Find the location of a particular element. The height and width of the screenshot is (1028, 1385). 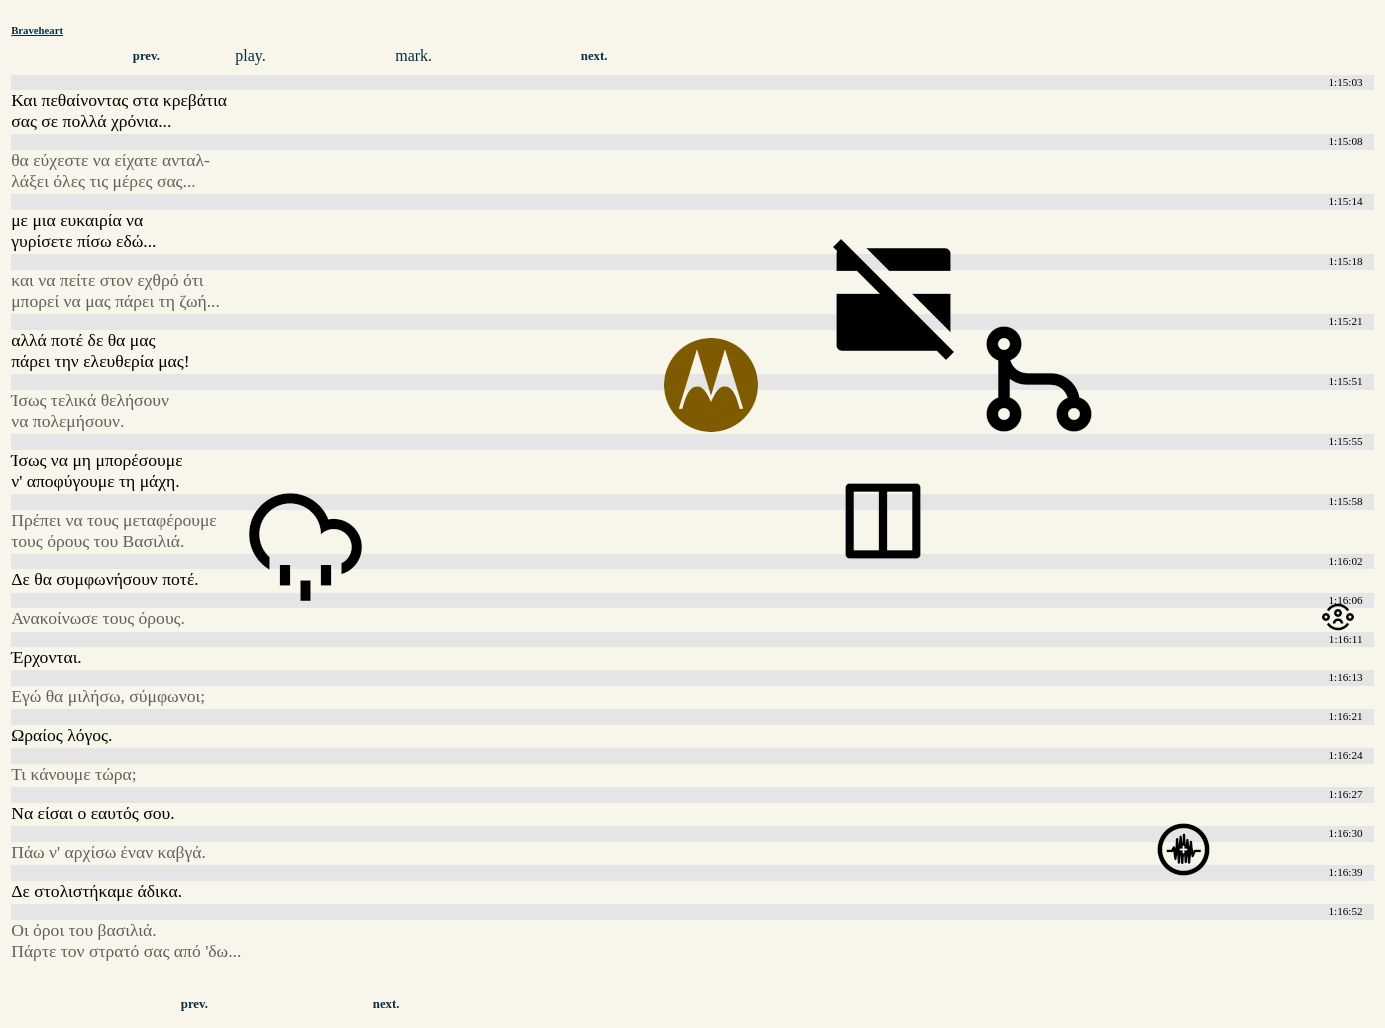

creative commons sampling plus license indicator is located at coordinates (1183, 849).